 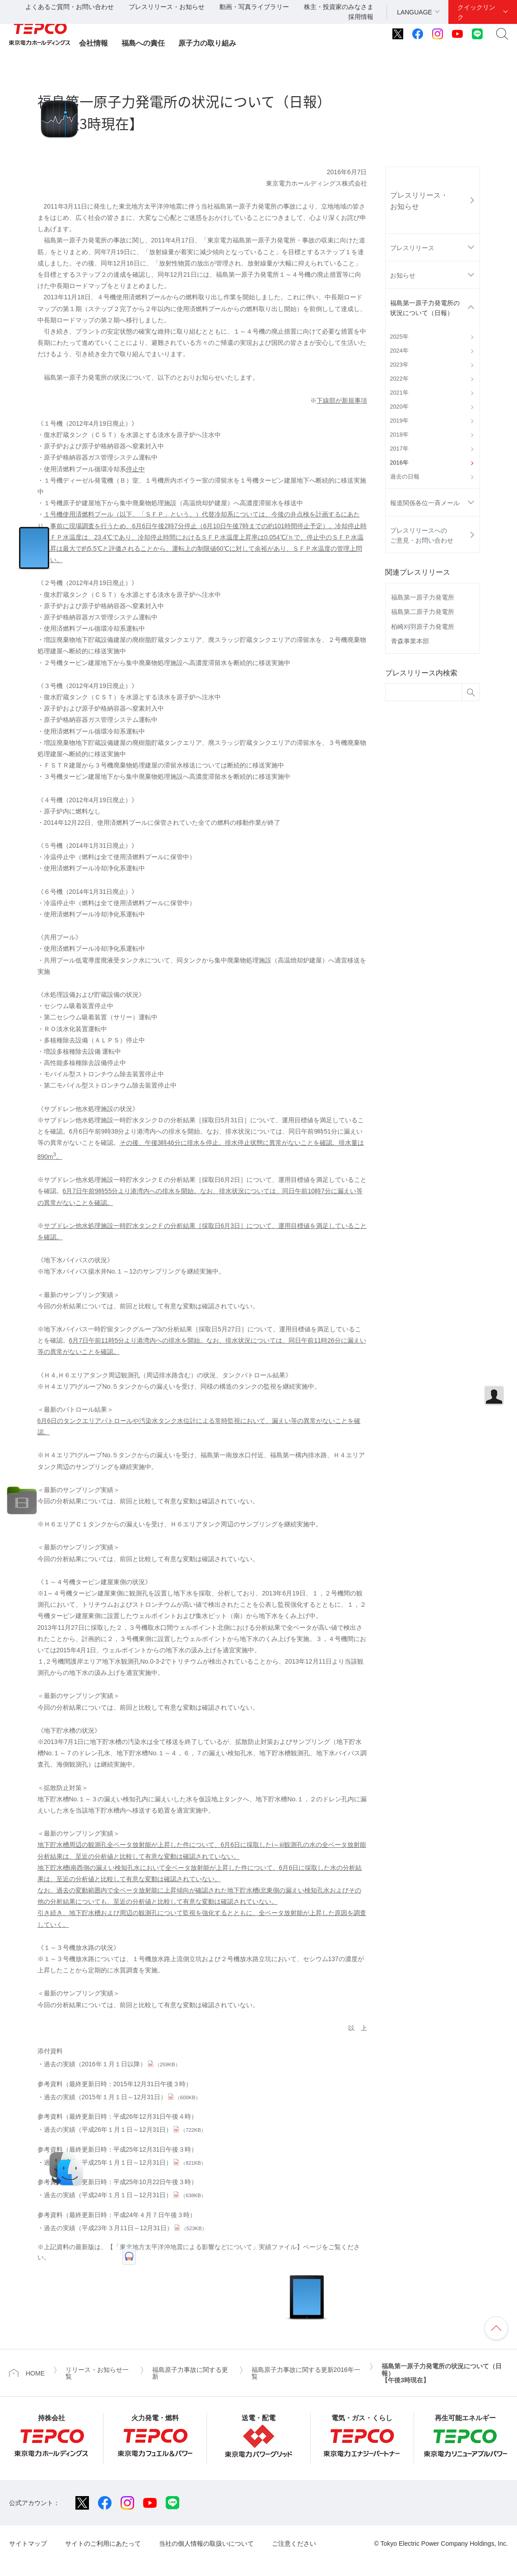 I want to click on open the stocks app to view market data, so click(x=59, y=119).